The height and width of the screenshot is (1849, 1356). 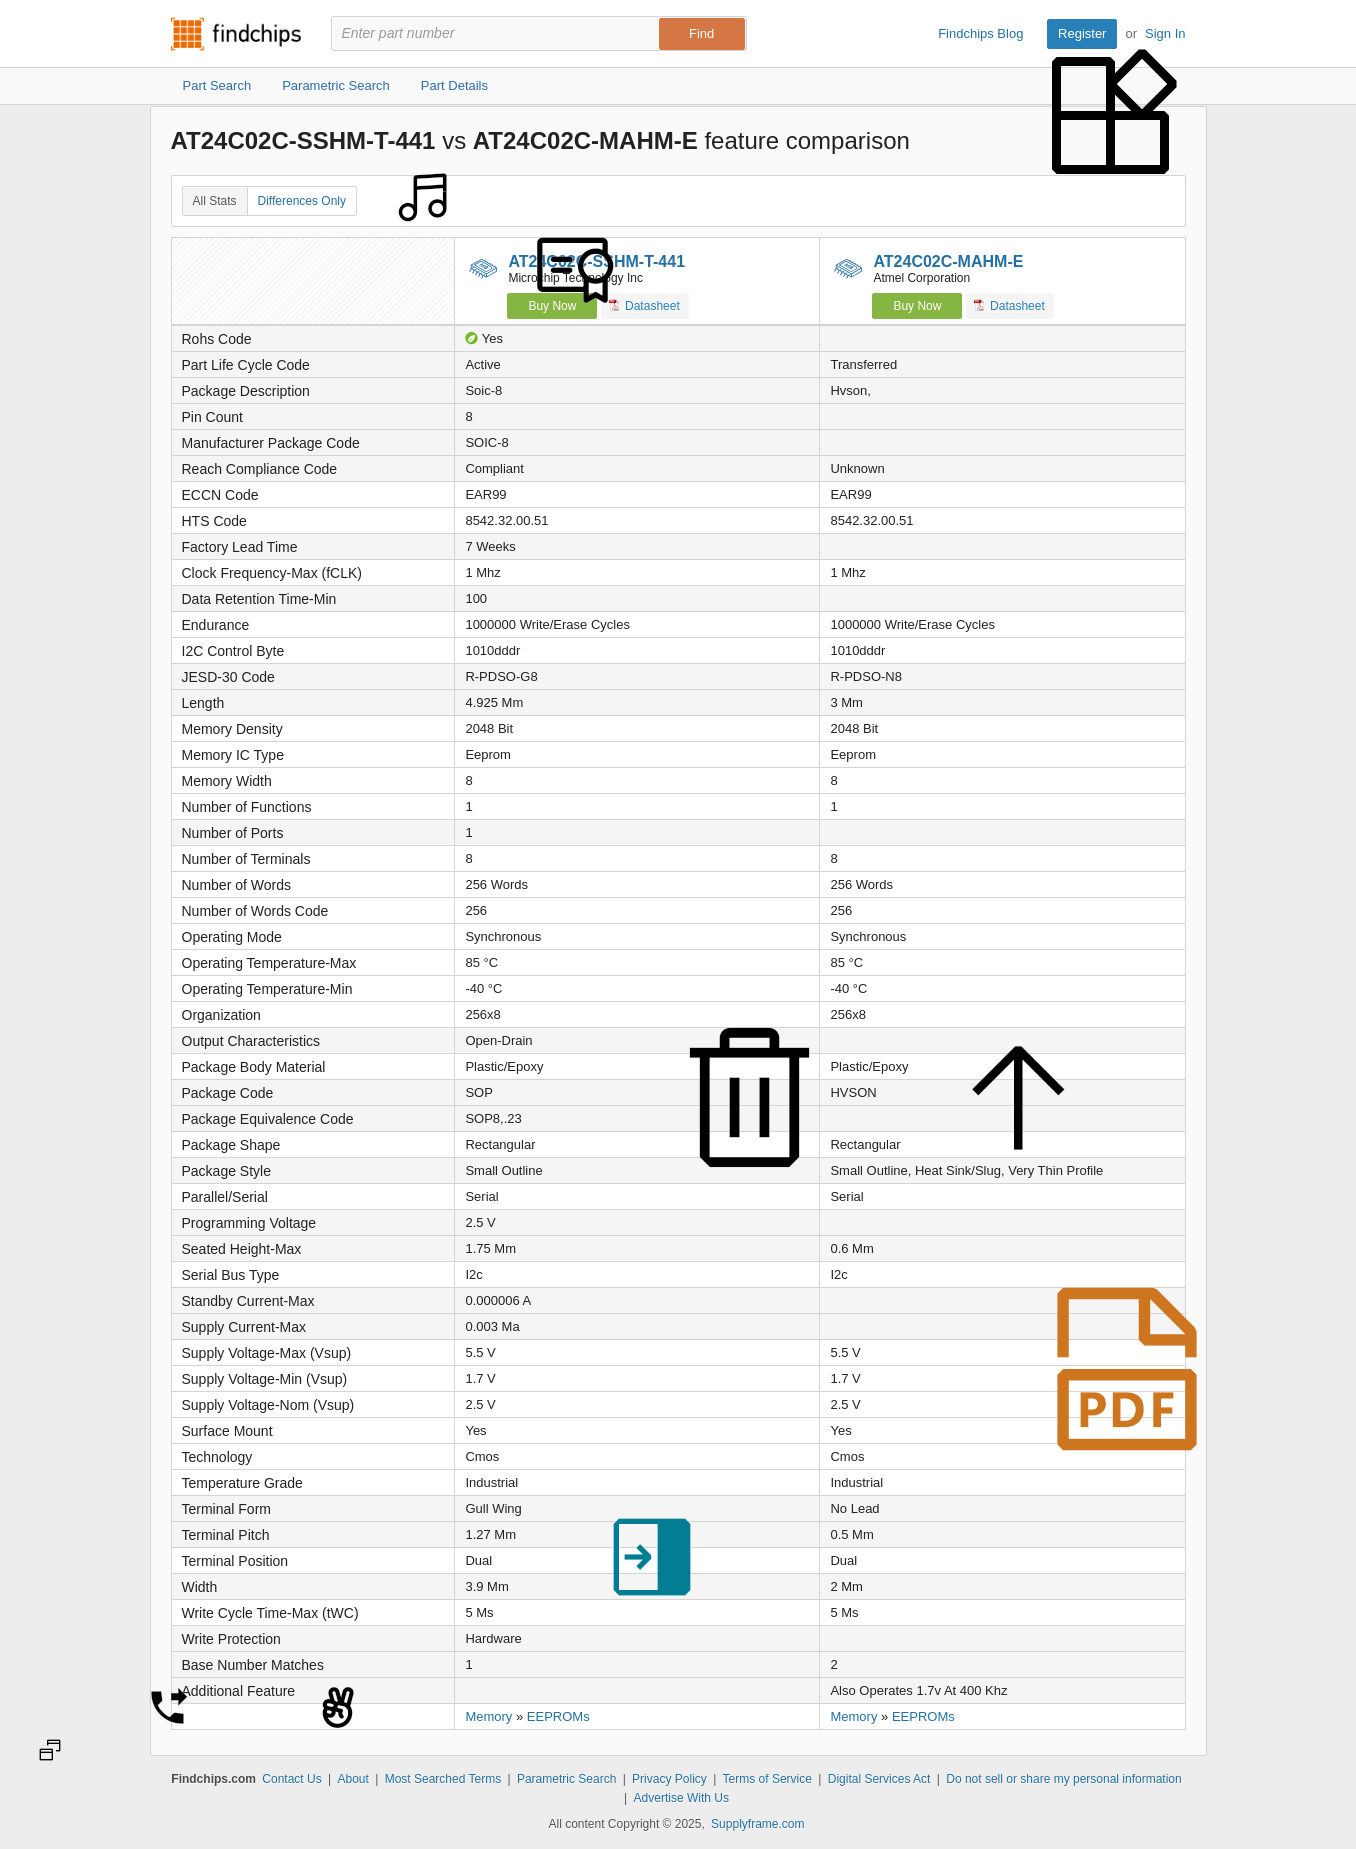 What do you see at coordinates (1127, 1369) in the screenshot?
I see `open a PDF document` at bounding box center [1127, 1369].